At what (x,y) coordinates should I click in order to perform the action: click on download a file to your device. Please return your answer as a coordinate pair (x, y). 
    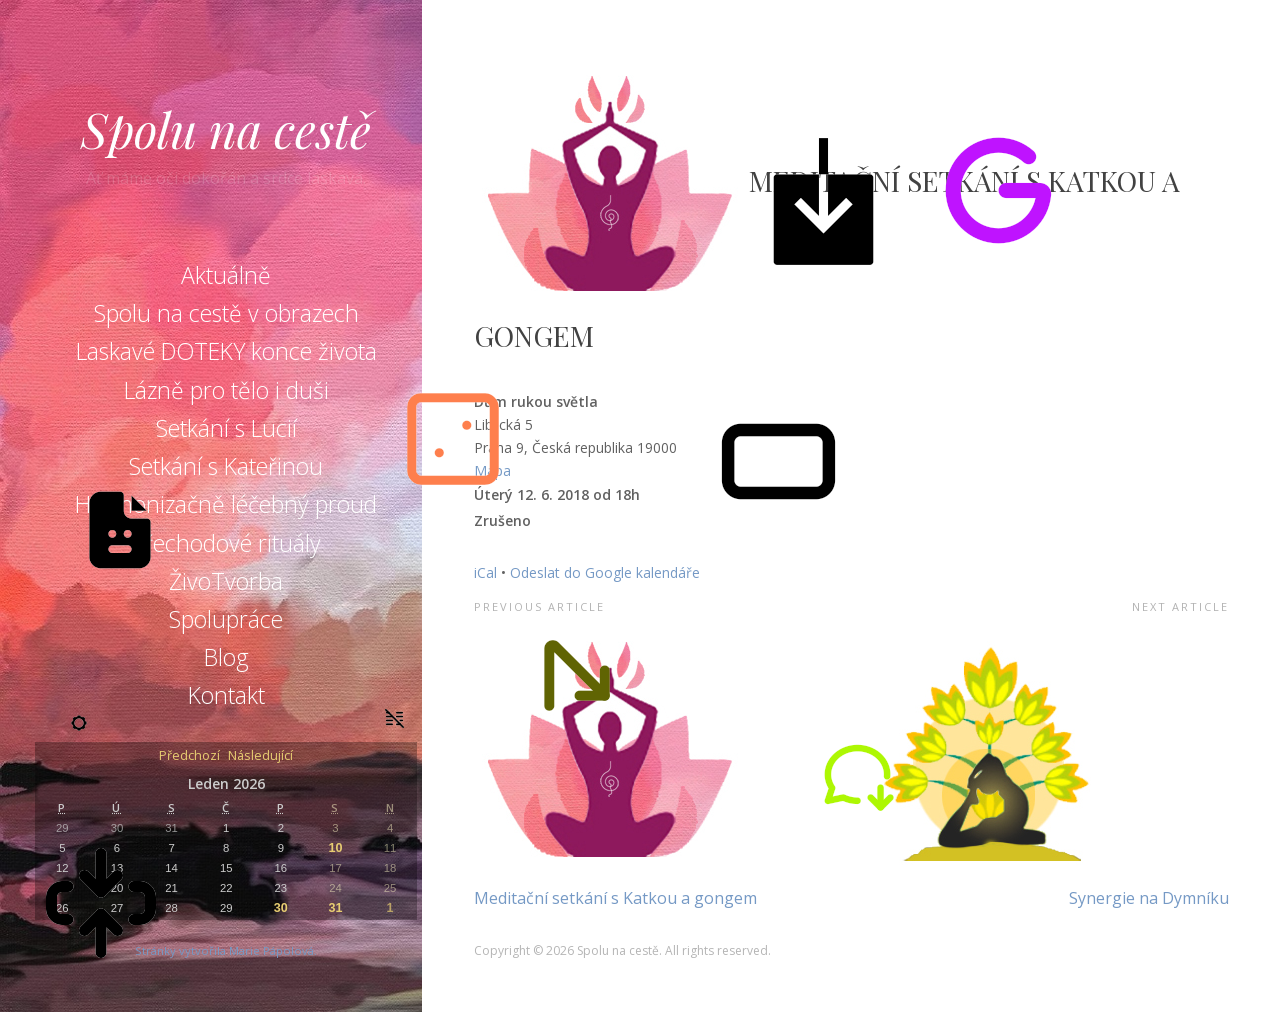
    Looking at the image, I should click on (823, 201).